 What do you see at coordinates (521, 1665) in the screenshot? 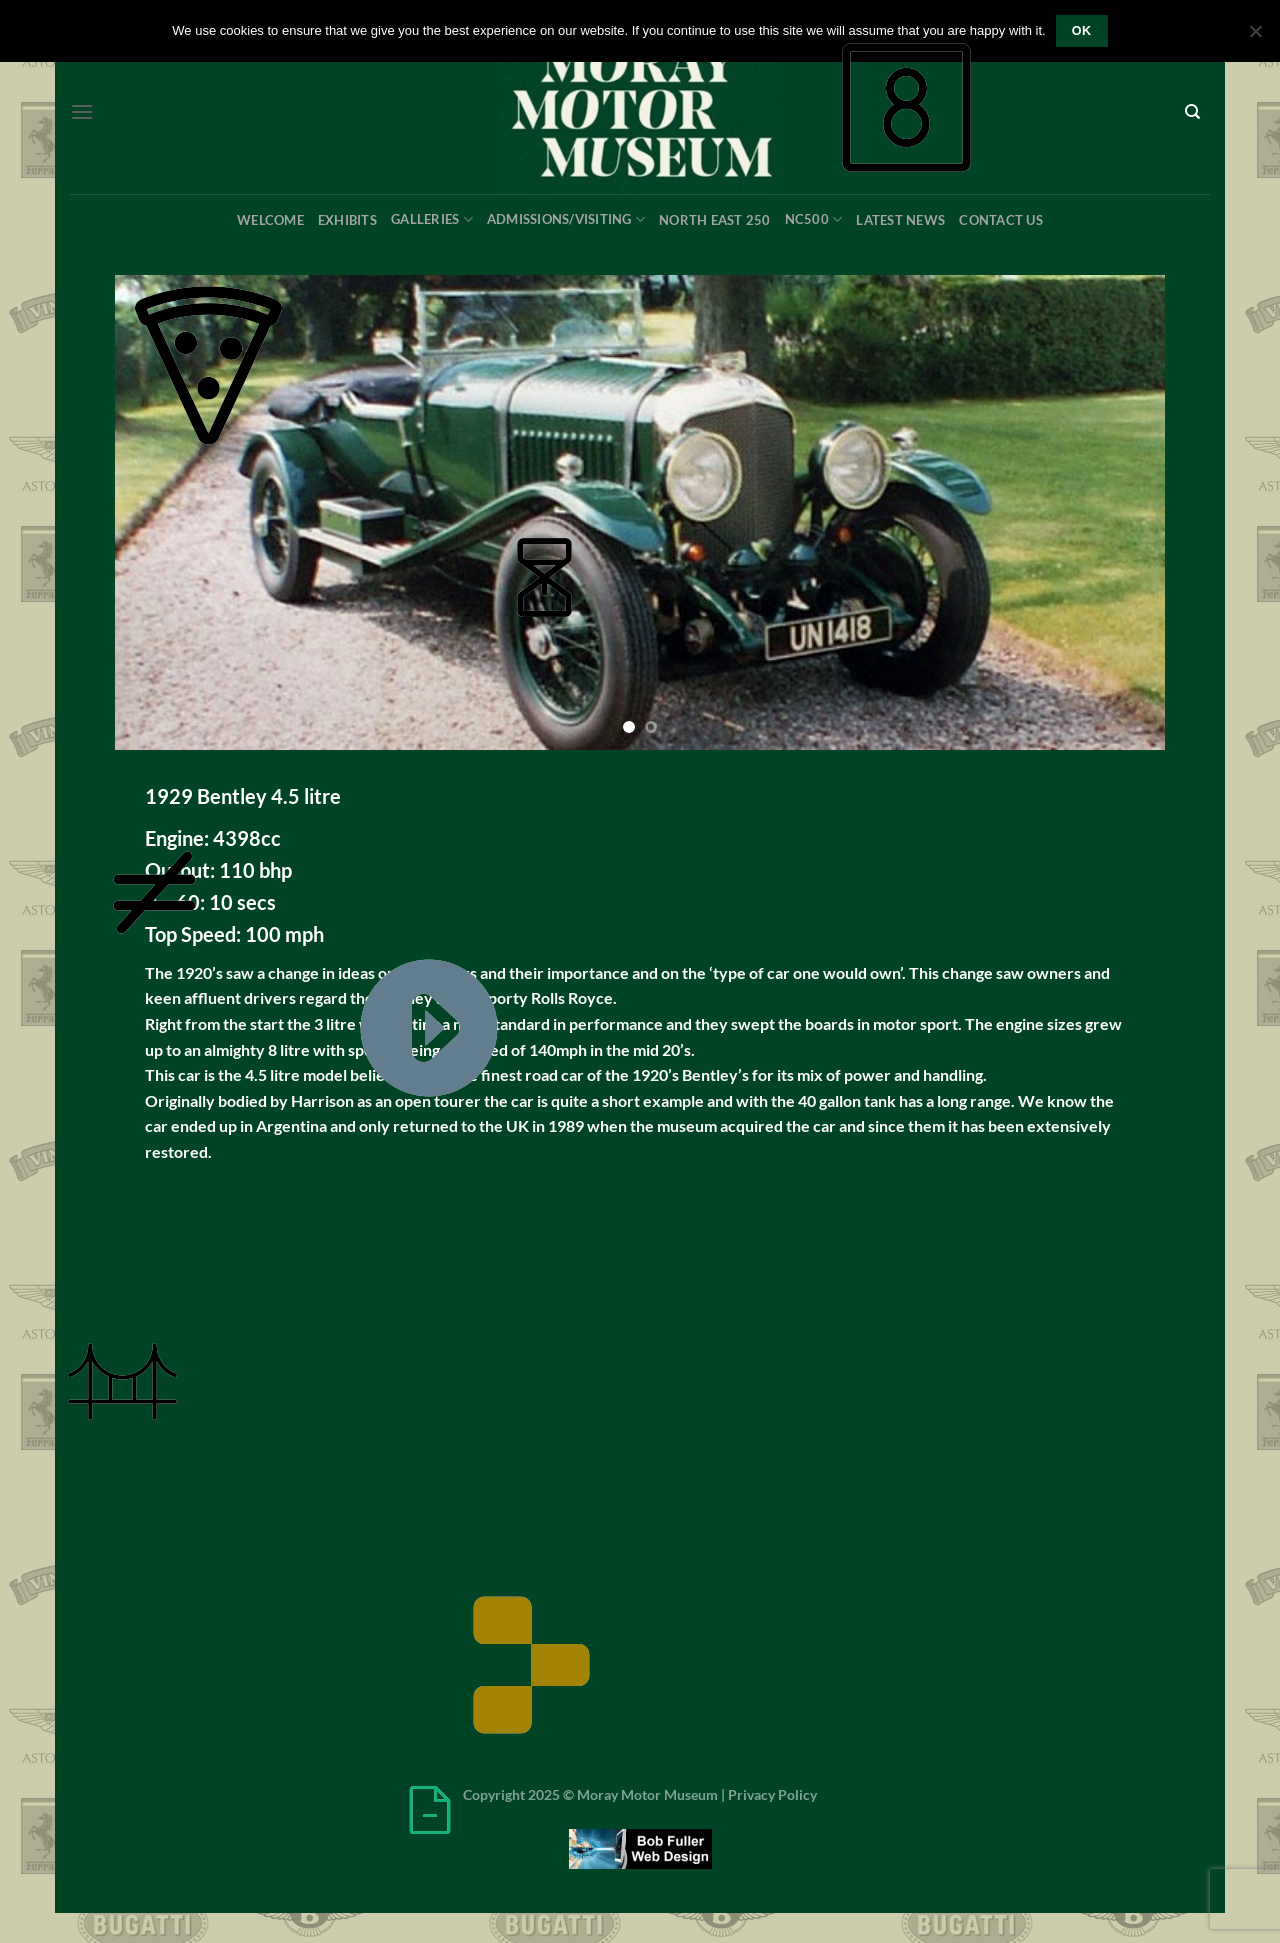
I see `open replit coding environment` at bounding box center [521, 1665].